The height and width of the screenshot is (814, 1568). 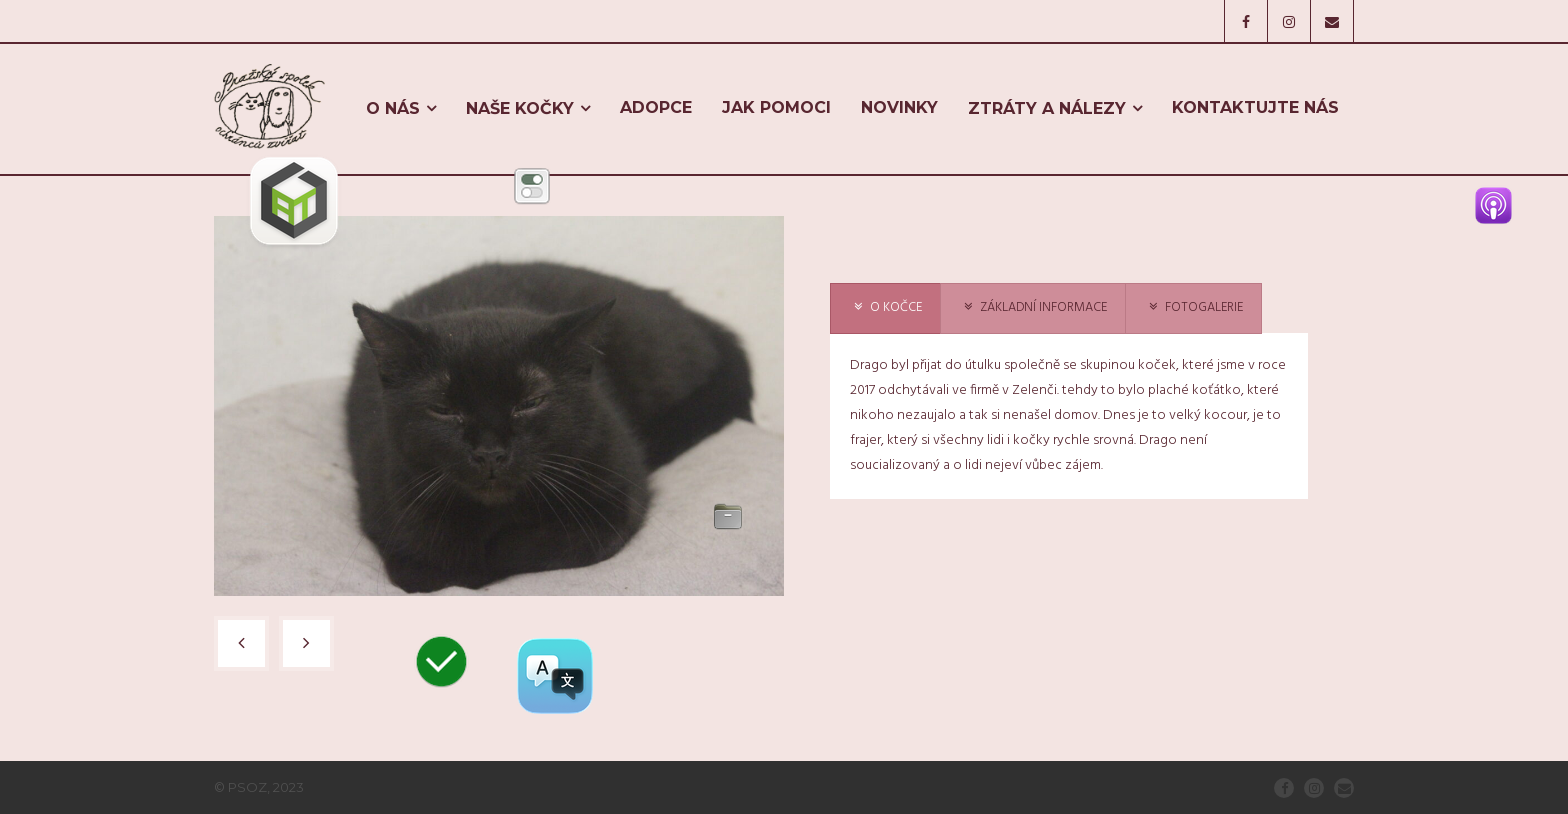 What do you see at coordinates (532, 186) in the screenshot?
I see `open gnome tweaks settings` at bounding box center [532, 186].